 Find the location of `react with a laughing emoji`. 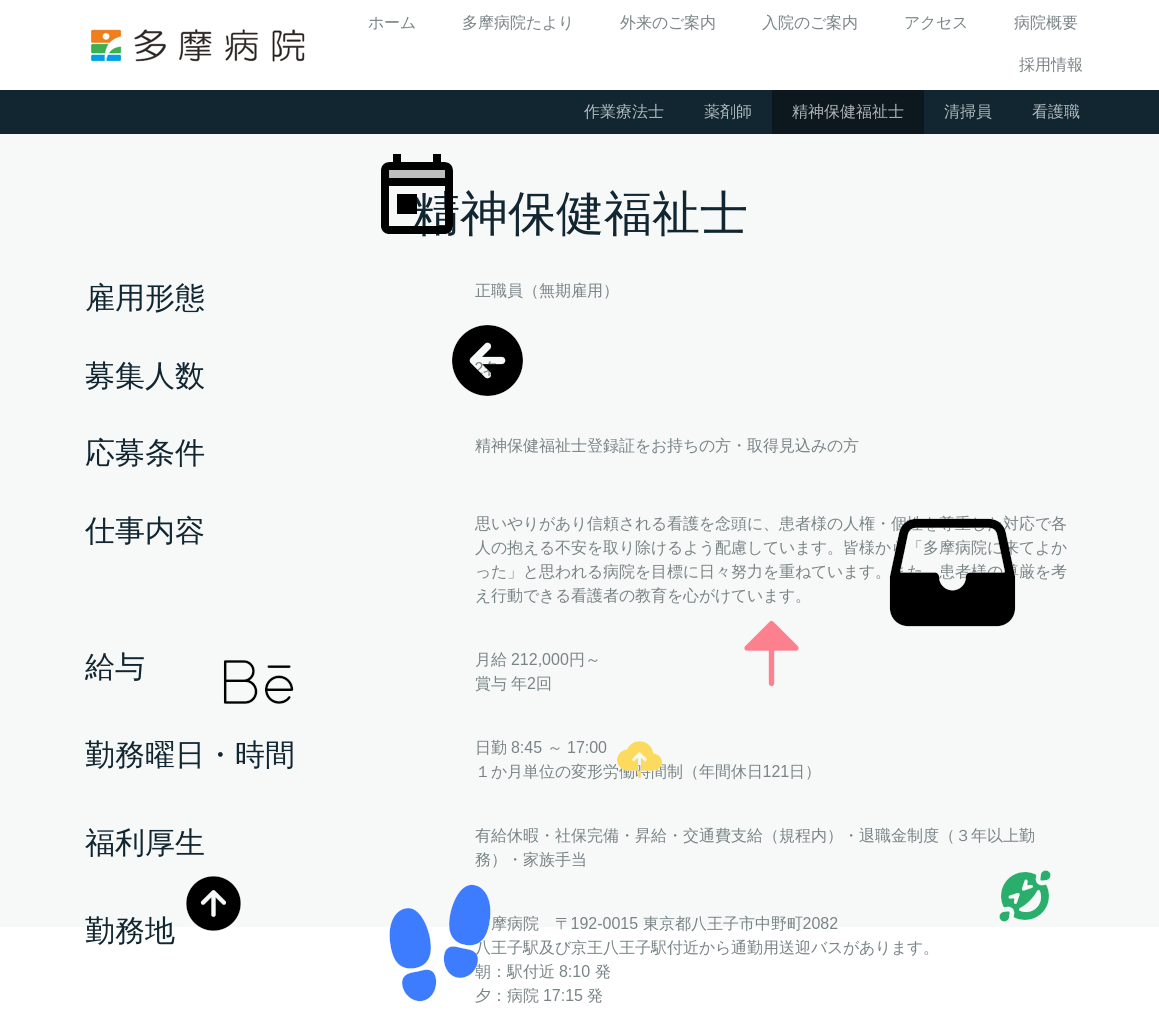

react with a laughing emoji is located at coordinates (1025, 896).